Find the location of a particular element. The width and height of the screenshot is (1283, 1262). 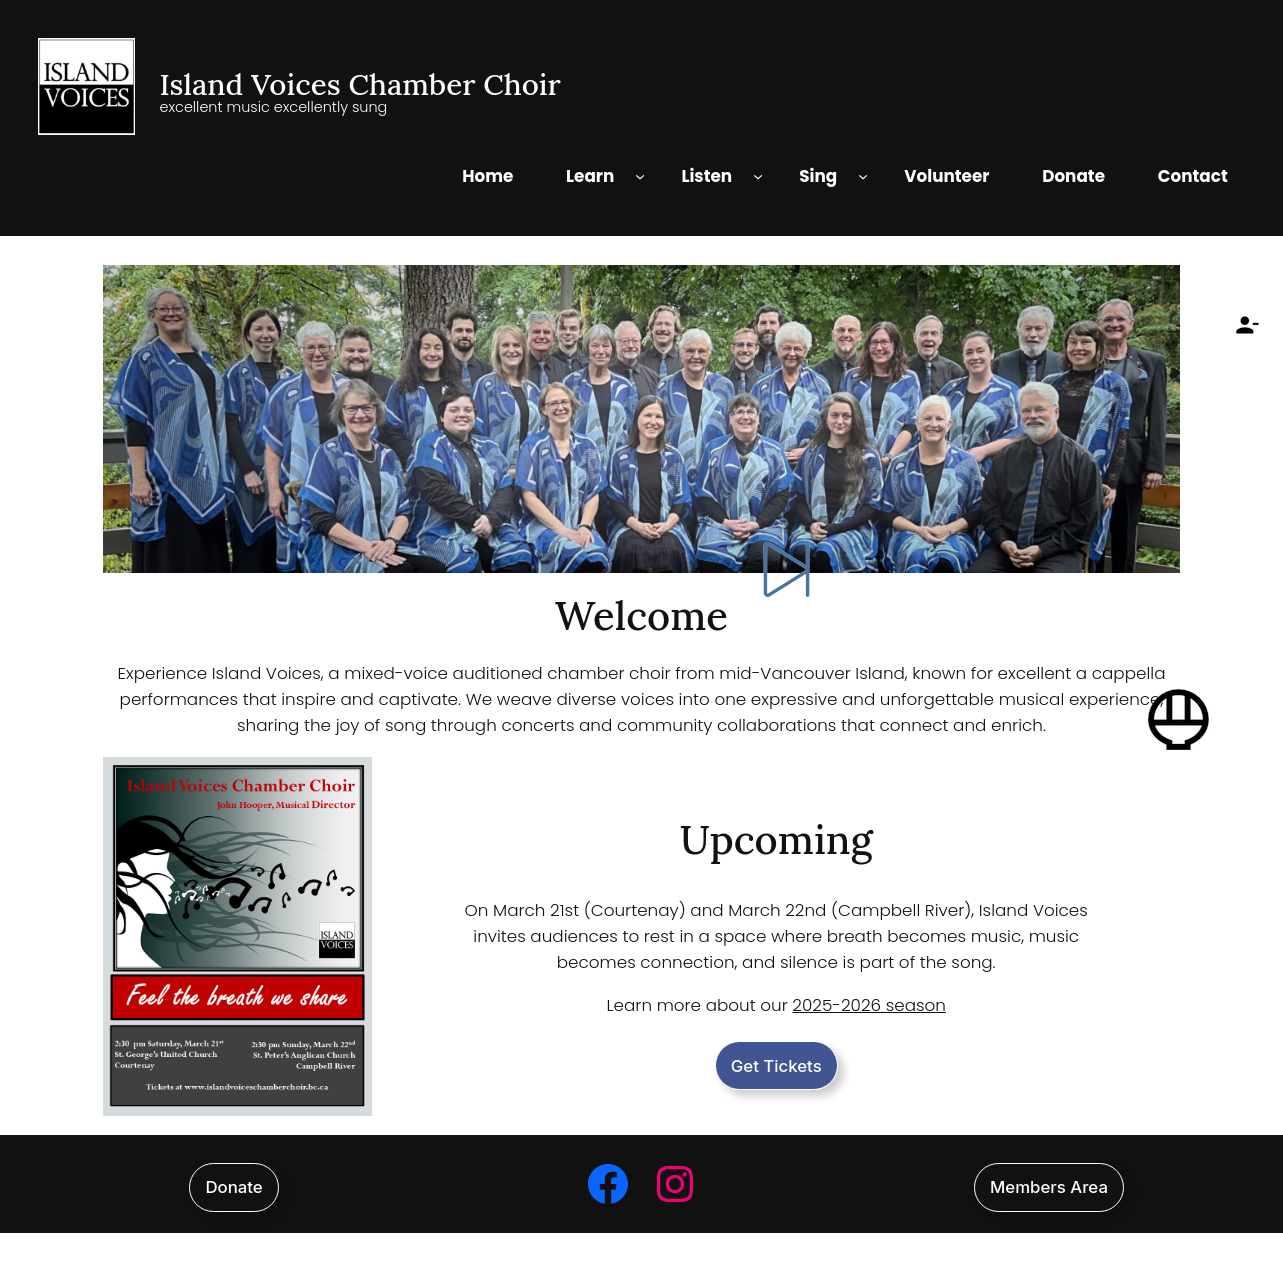

remove a contact or friend is located at coordinates (1247, 325).